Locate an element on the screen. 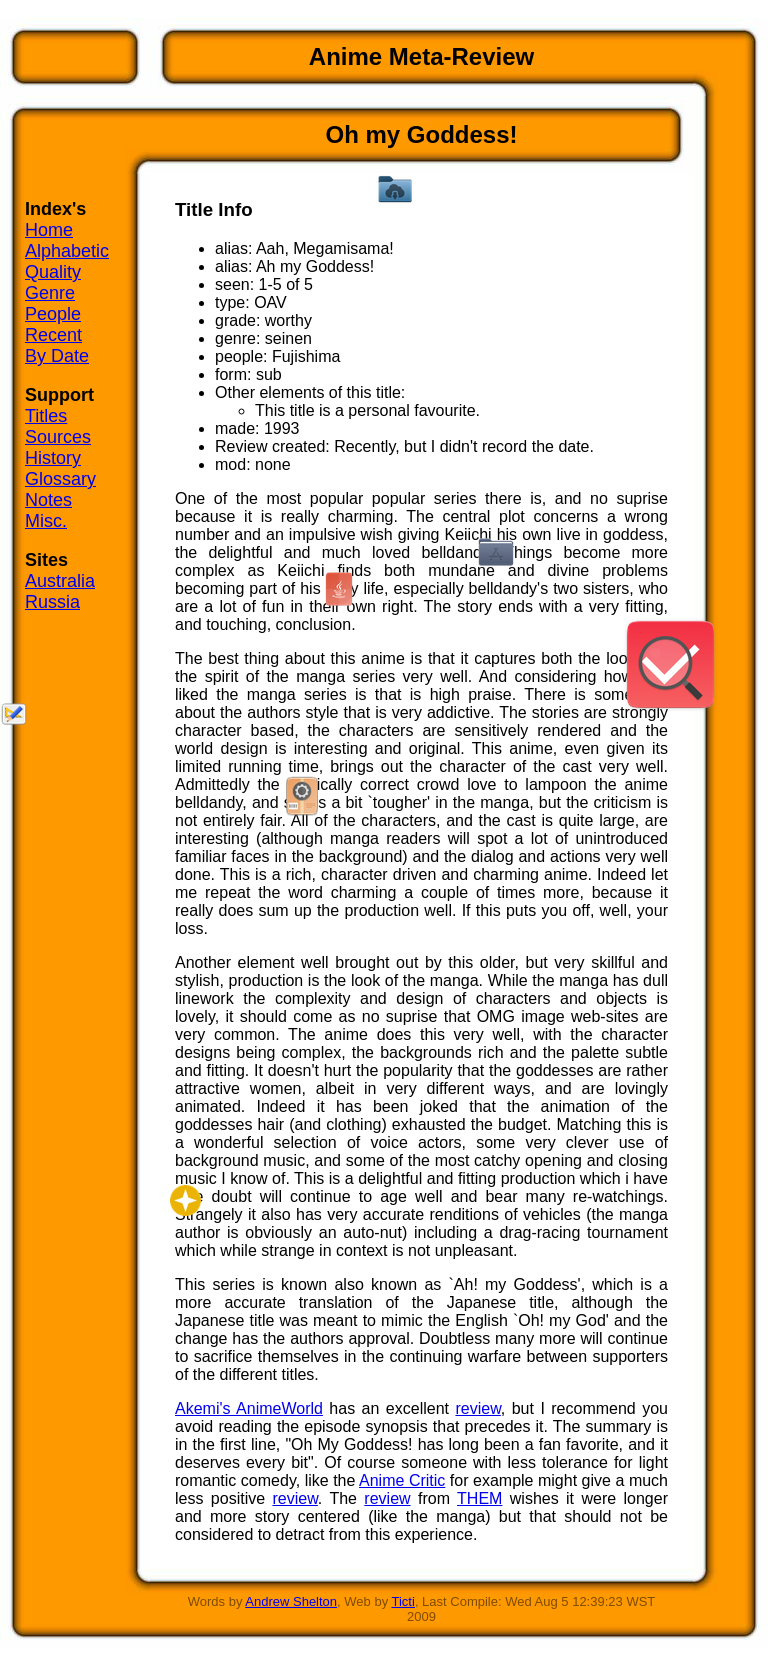 The width and height of the screenshot is (768, 1667). open templates folder is located at coordinates (496, 552).